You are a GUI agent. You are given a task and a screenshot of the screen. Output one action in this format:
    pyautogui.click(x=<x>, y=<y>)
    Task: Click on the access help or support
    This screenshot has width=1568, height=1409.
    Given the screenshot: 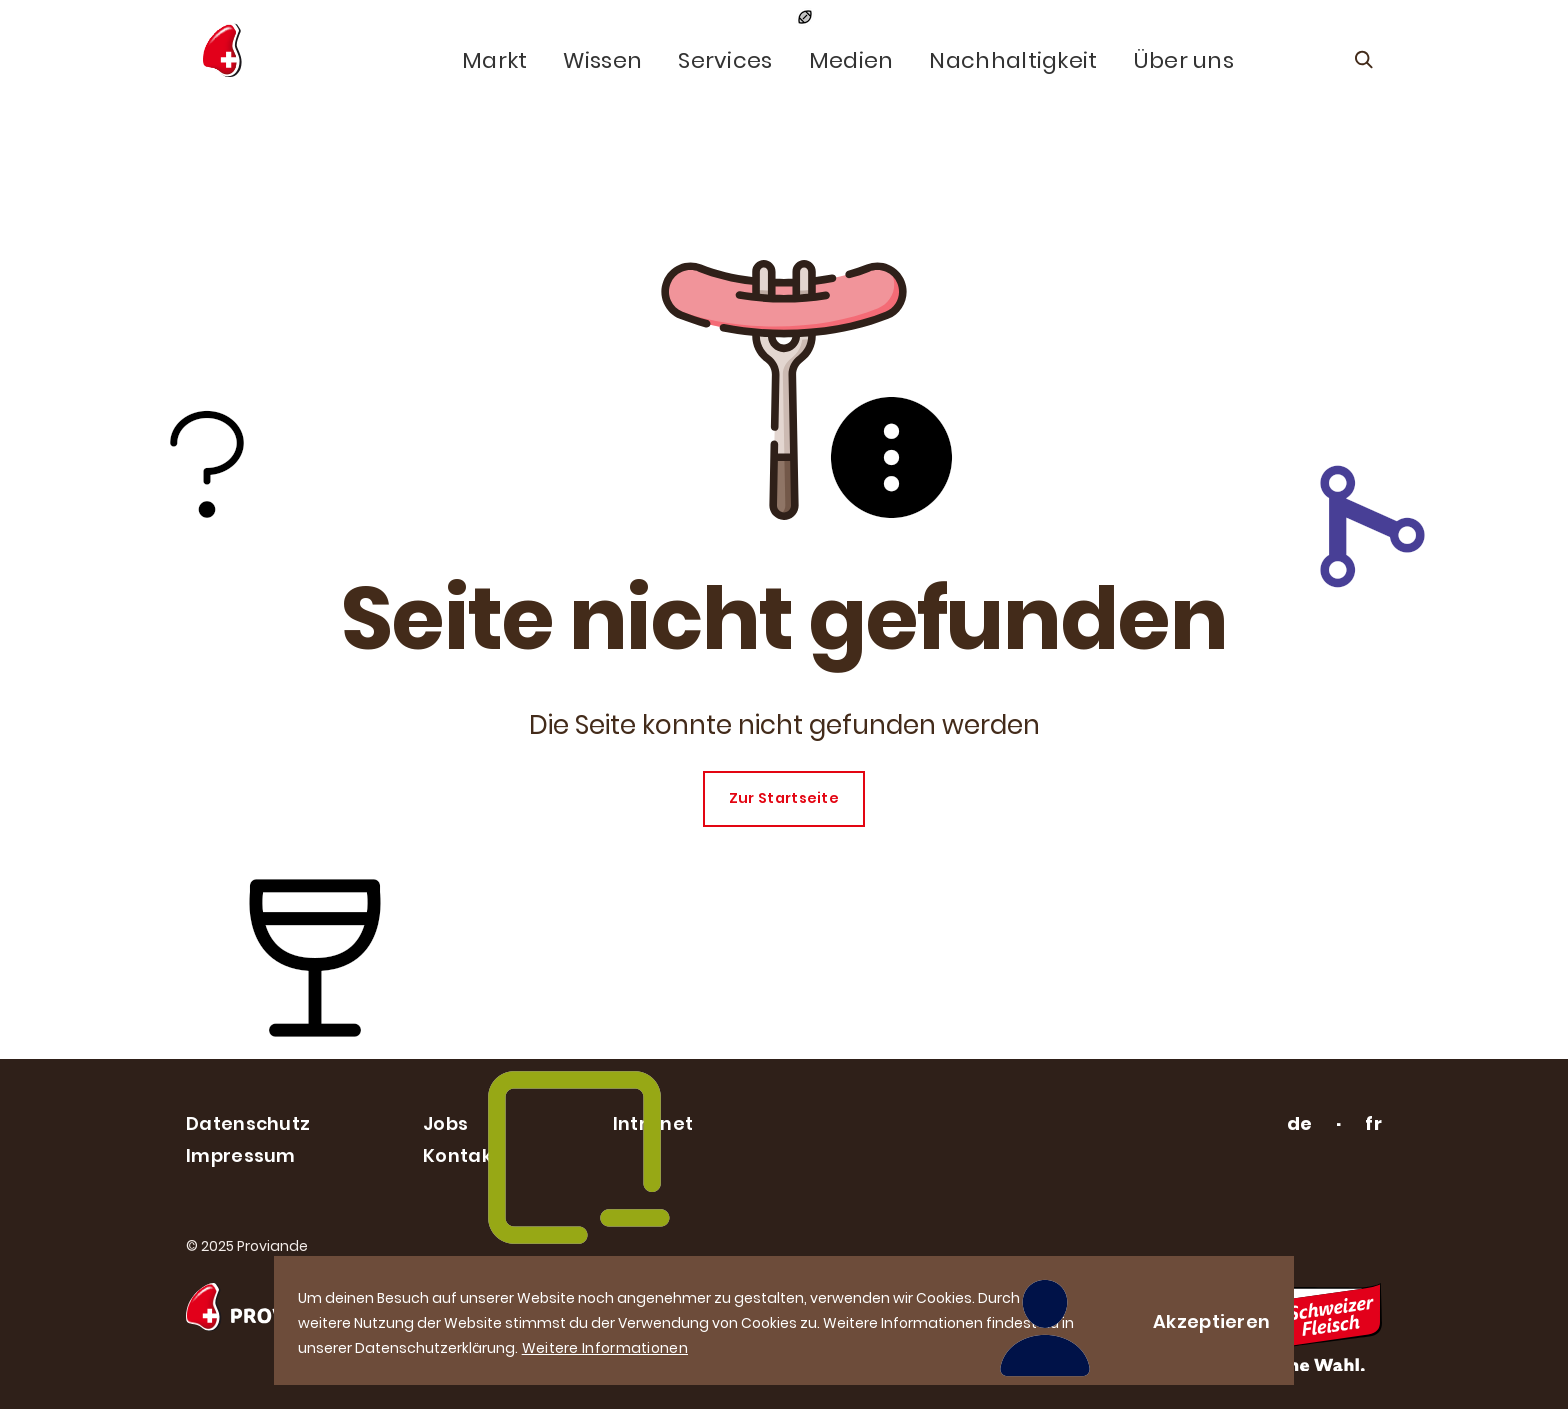 What is the action you would take?
    pyautogui.click(x=207, y=462)
    